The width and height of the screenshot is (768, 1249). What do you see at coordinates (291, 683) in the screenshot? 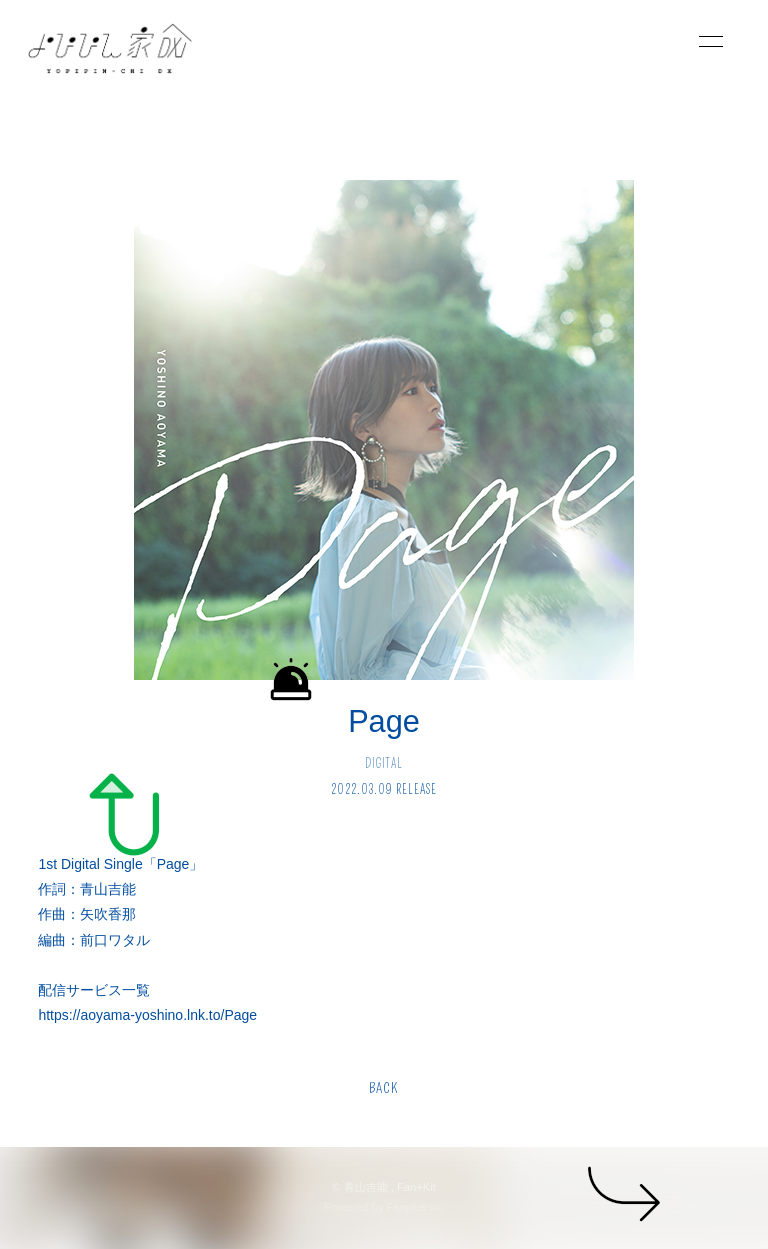
I see `indicates an active alert or emergency notification` at bounding box center [291, 683].